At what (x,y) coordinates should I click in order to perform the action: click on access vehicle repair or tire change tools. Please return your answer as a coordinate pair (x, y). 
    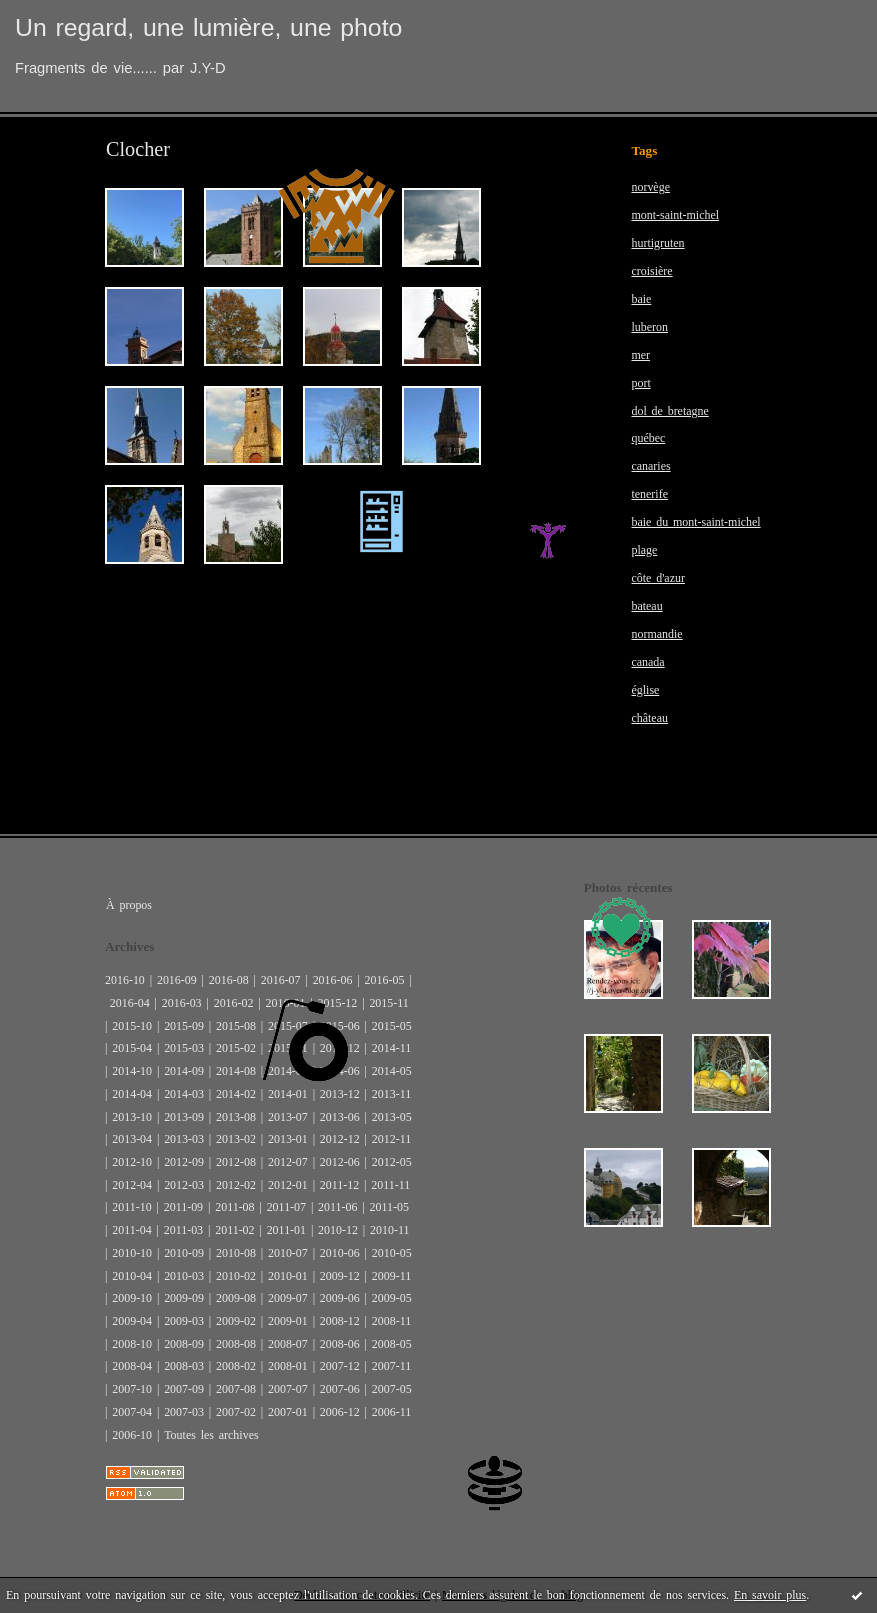
    Looking at the image, I should click on (305, 1040).